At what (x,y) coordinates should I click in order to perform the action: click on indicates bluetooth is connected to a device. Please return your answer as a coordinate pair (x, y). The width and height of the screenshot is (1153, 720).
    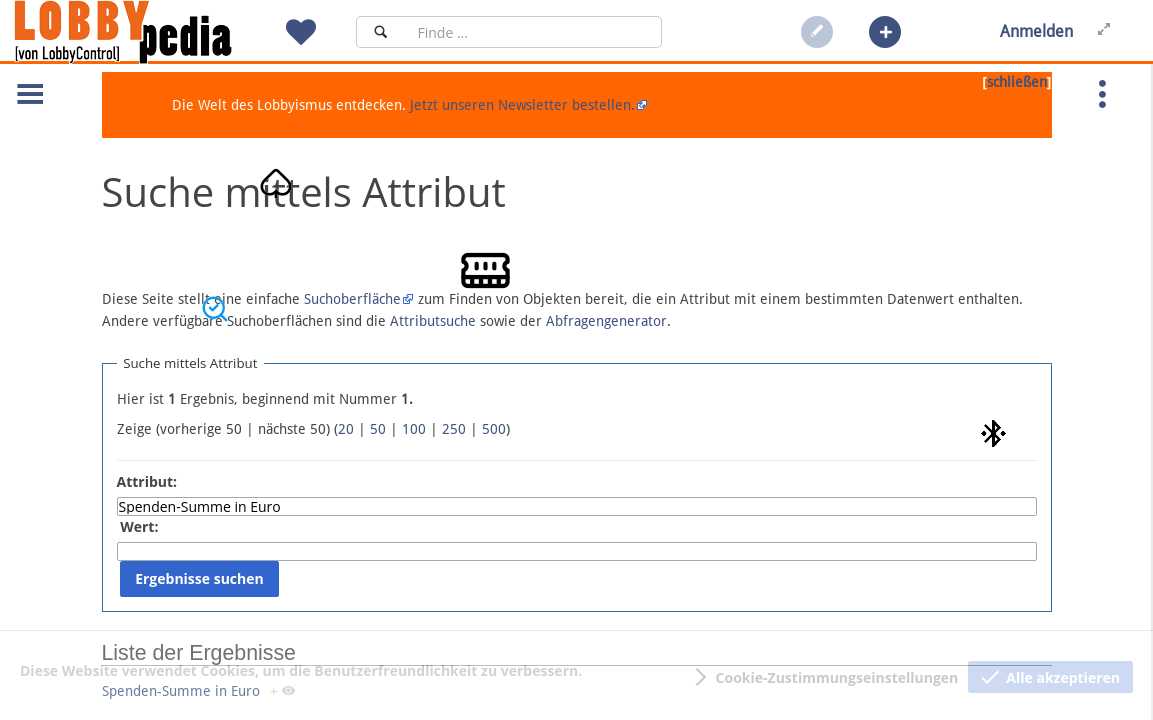
    Looking at the image, I should click on (993, 433).